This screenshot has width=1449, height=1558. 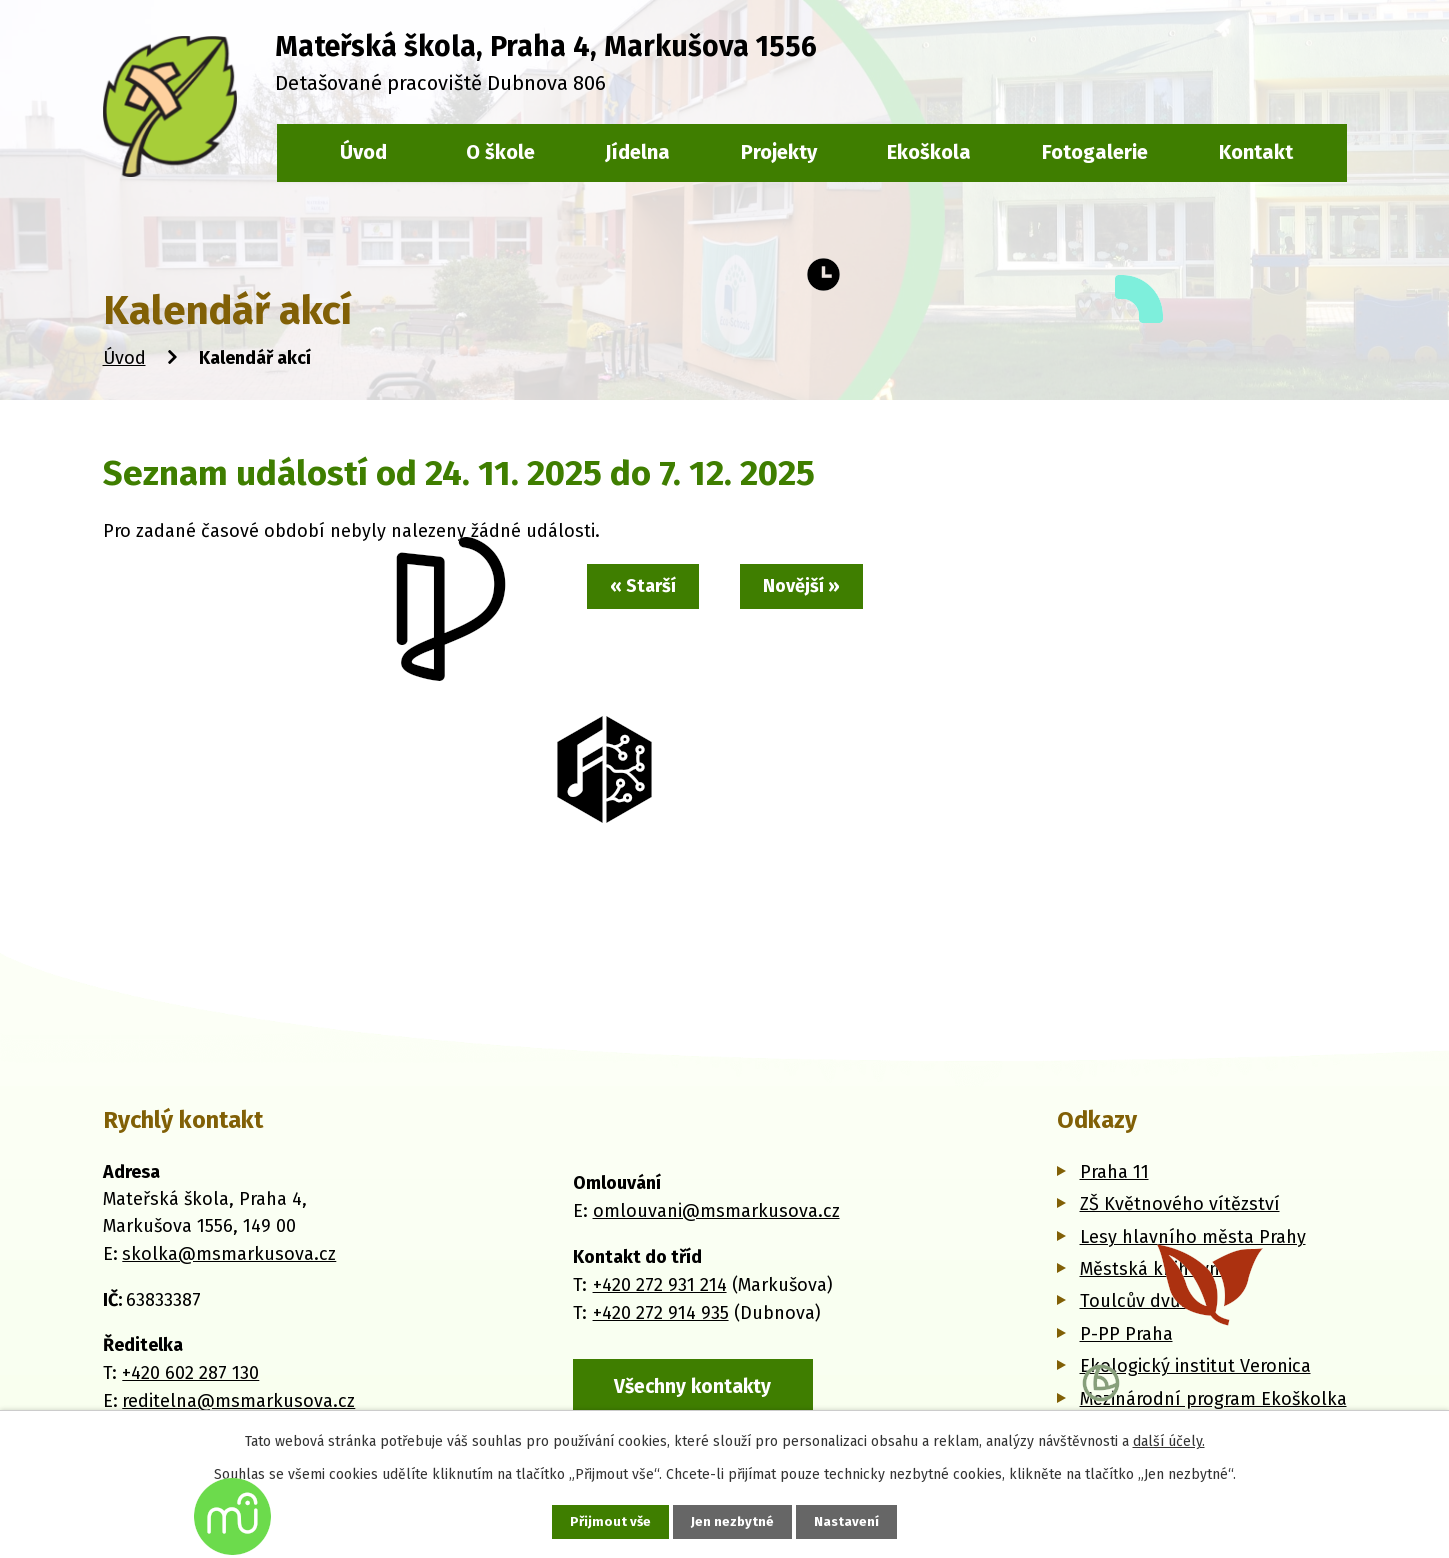 I want to click on codefresh logo - a CI/CD platform for kubernetes deployments, so click(x=1210, y=1285).